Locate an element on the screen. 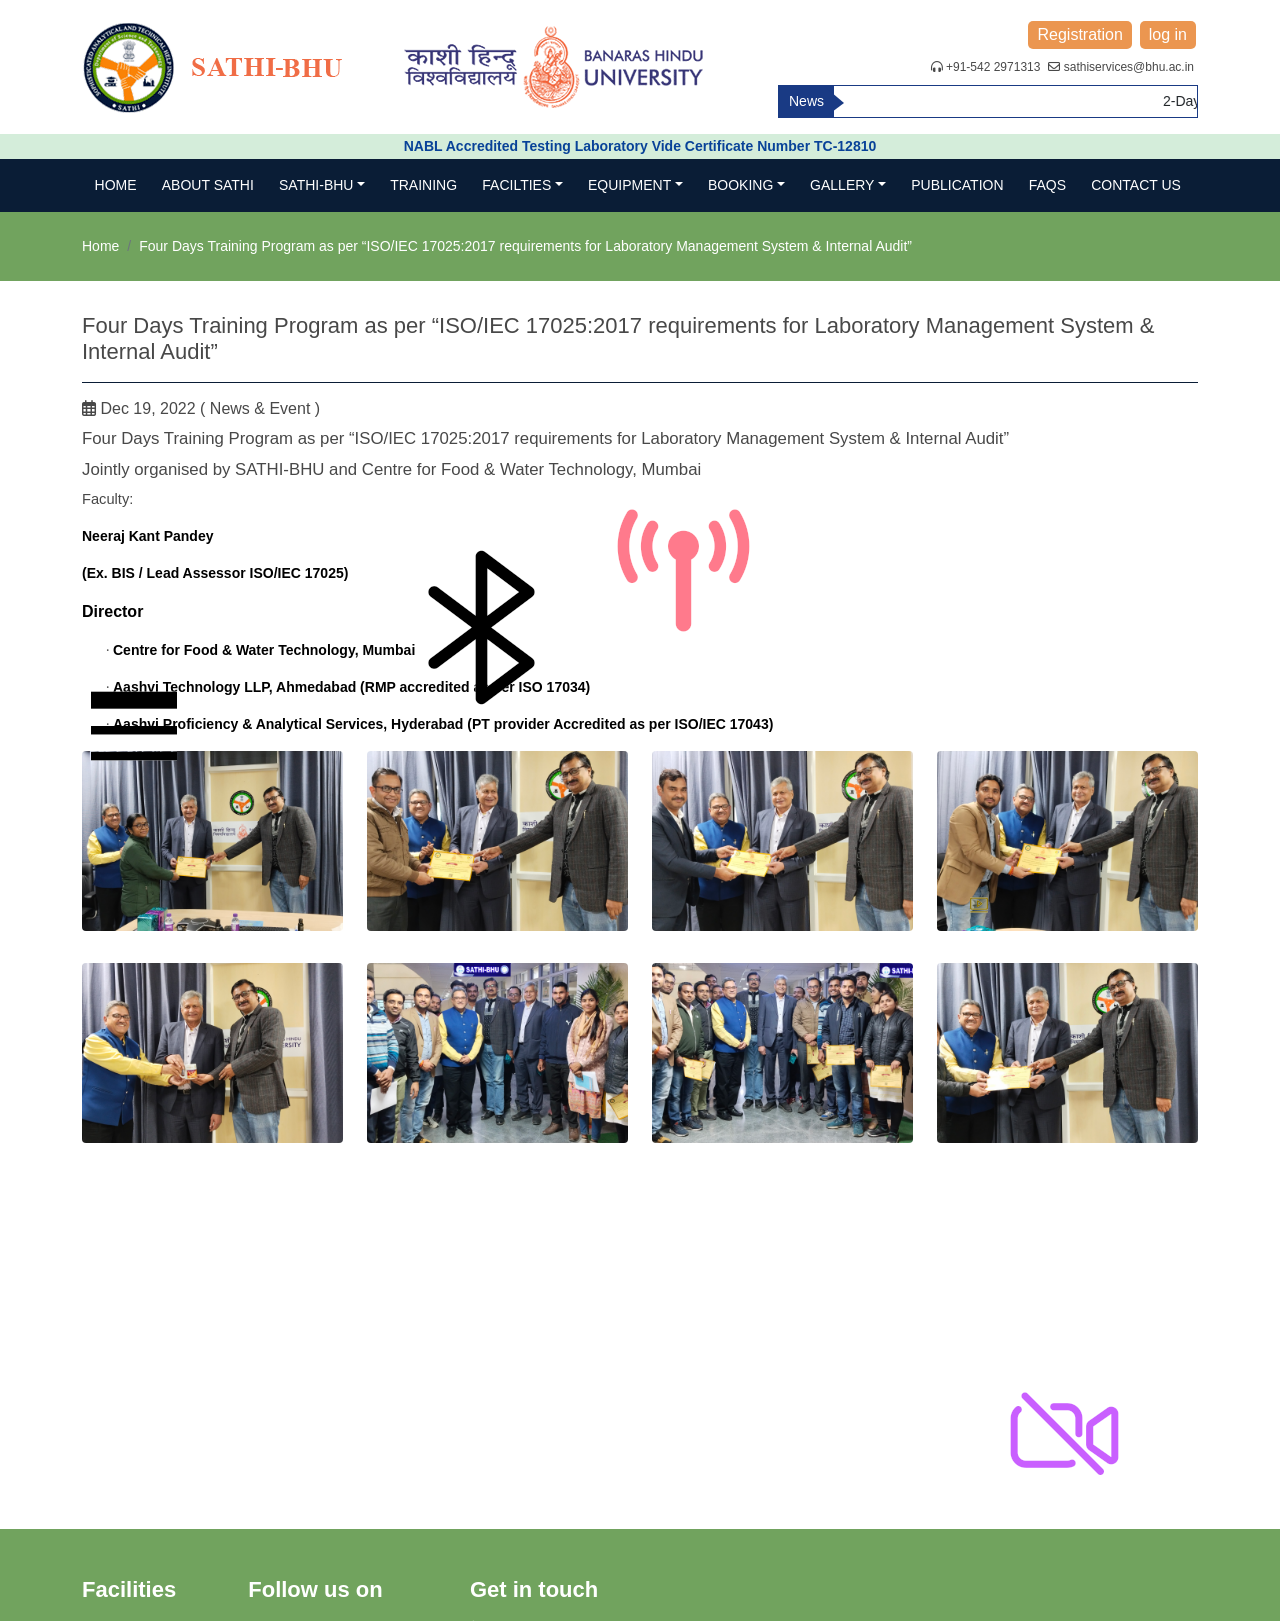  play or watch a video is located at coordinates (979, 905).